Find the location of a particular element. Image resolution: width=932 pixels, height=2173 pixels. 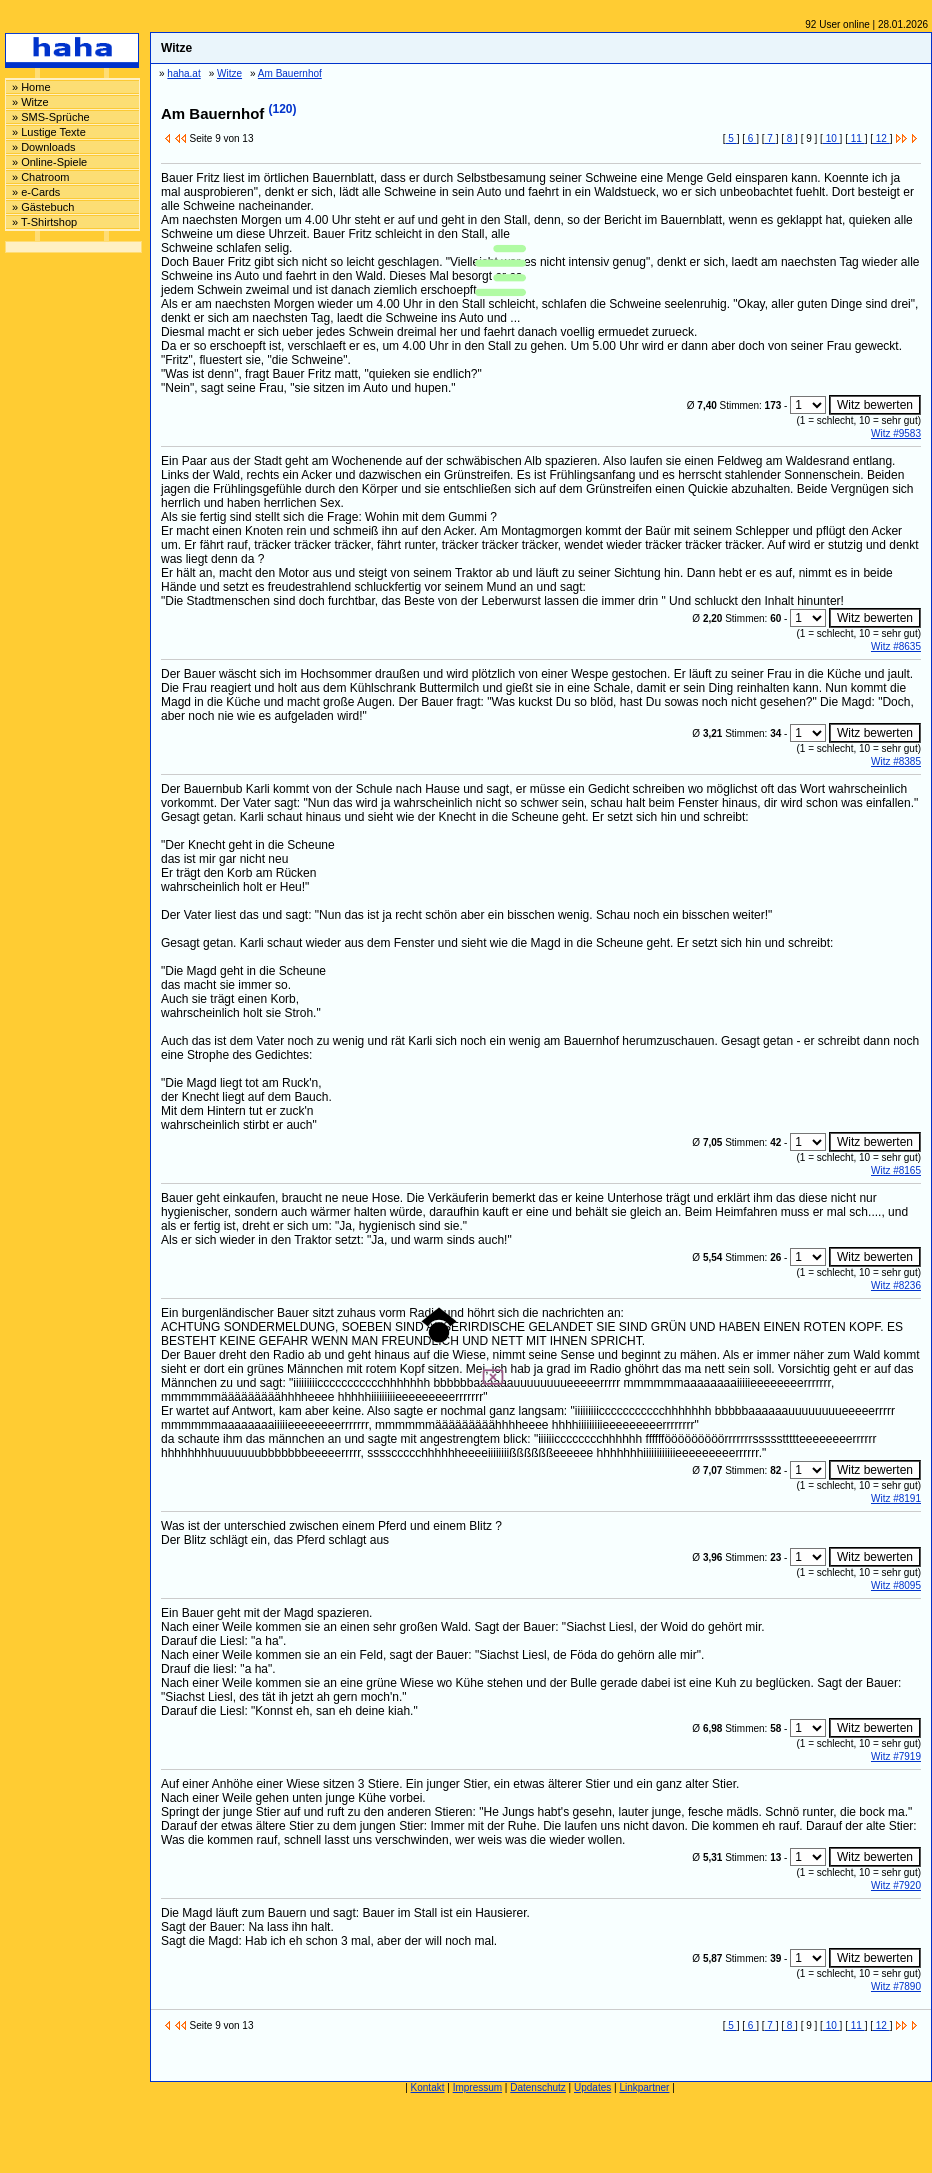

close or dismiss a modal window is located at coordinates (493, 1377).